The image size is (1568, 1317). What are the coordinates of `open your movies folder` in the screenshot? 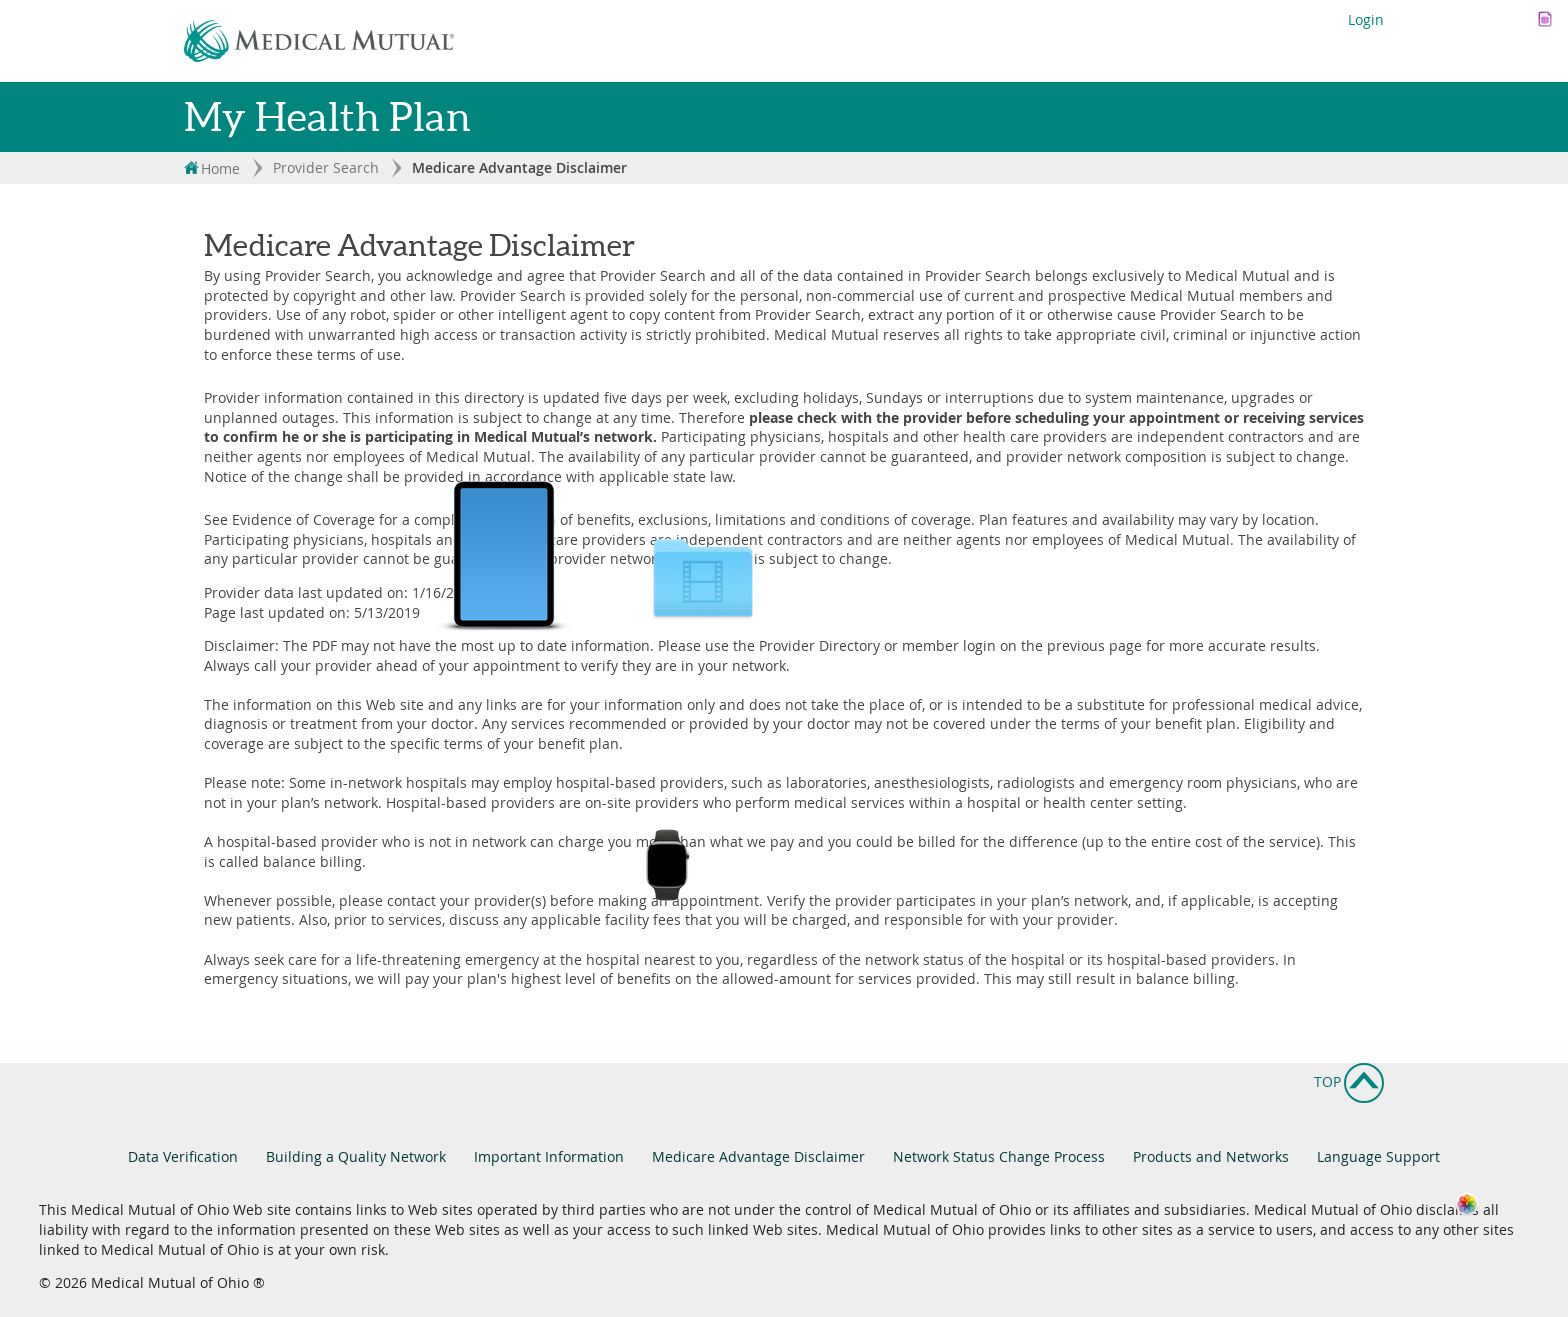 It's located at (703, 578).